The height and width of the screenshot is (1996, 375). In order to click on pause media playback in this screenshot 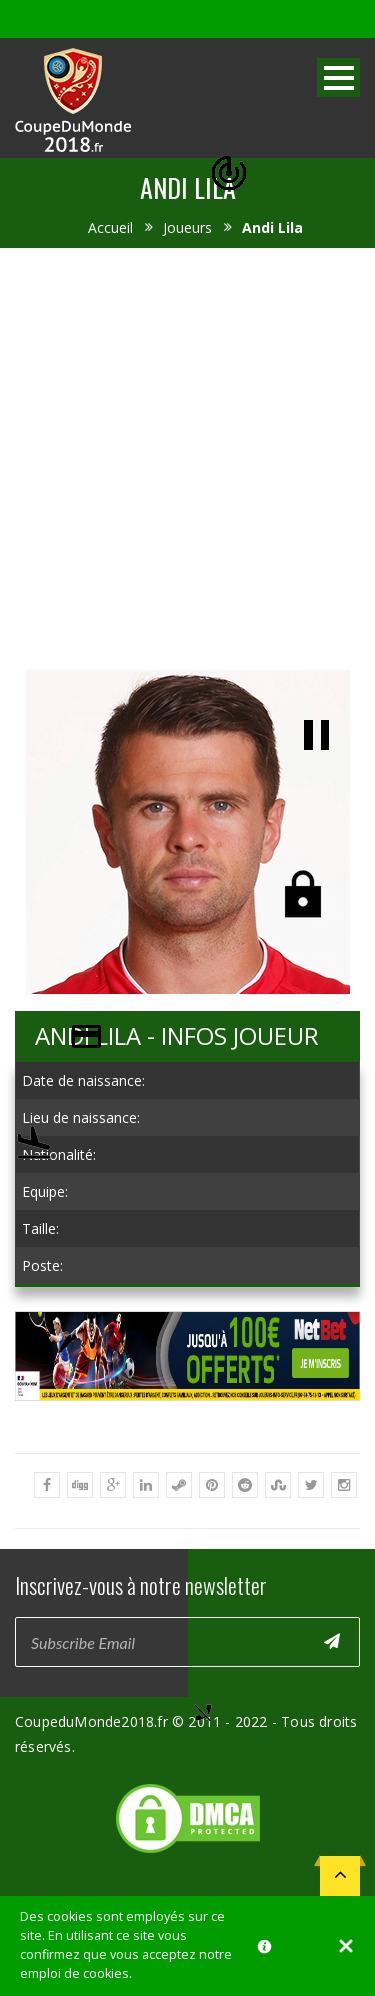, I will do `click(317, 735)`.